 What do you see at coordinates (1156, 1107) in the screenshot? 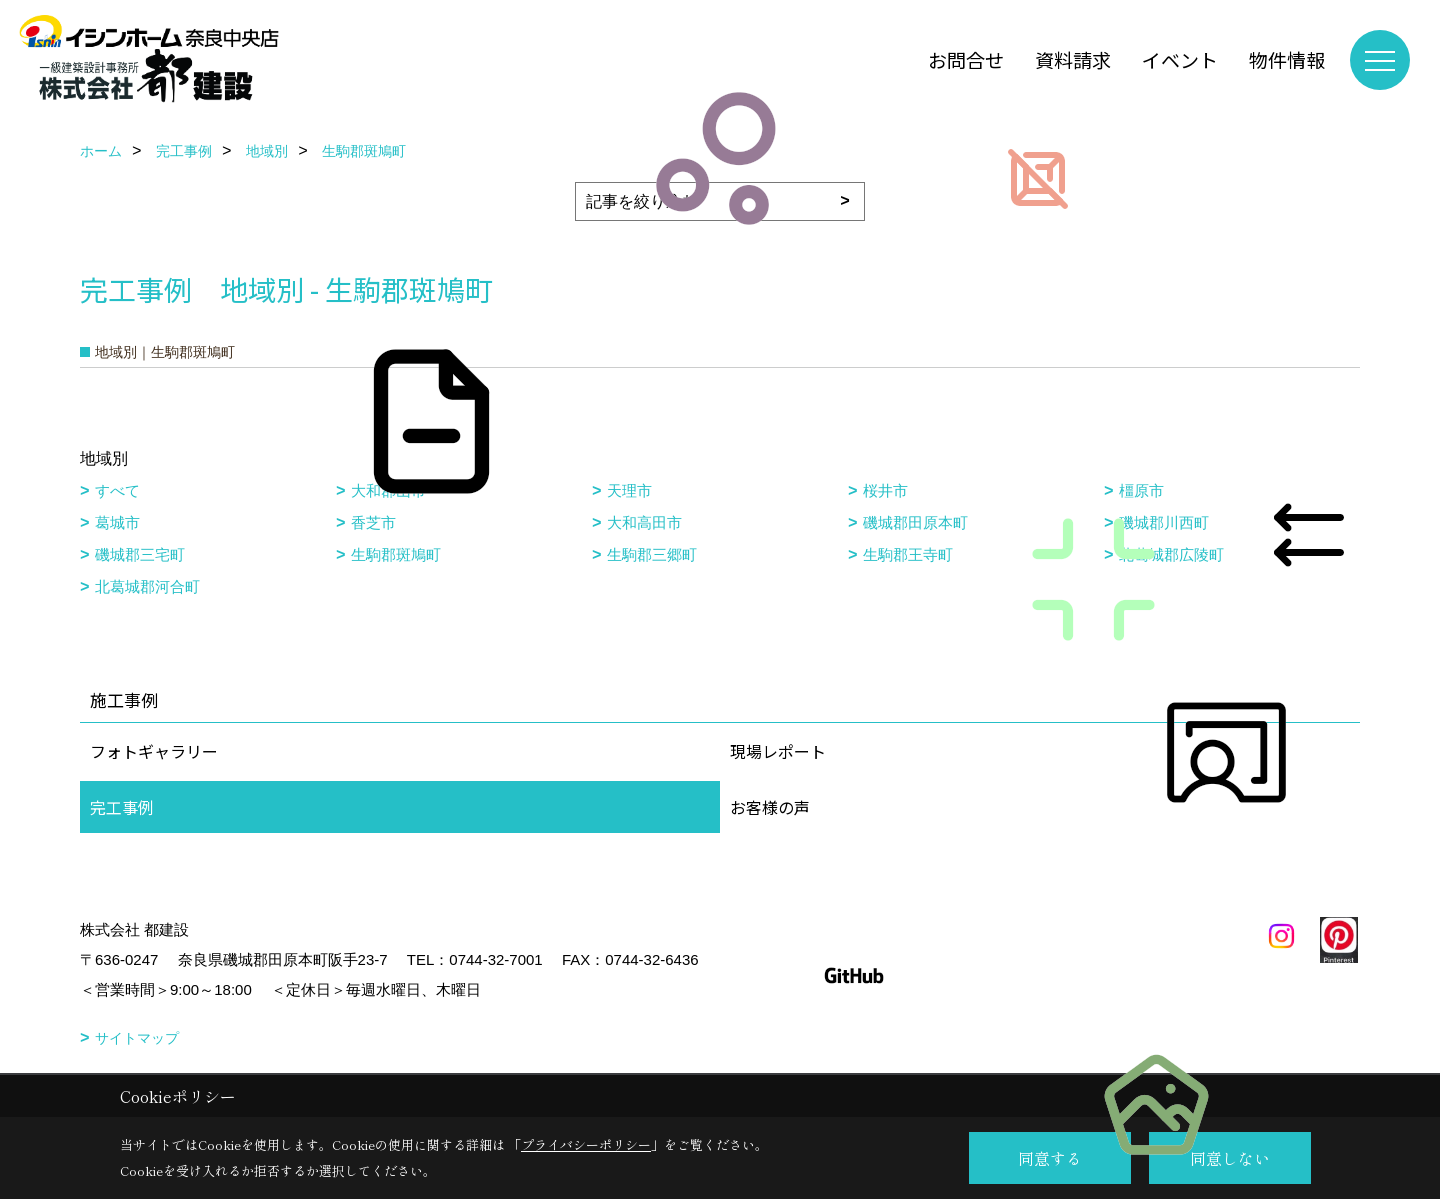
I see `view images in a pentagon-shaped frame` at bounding box center [1156, 1107].